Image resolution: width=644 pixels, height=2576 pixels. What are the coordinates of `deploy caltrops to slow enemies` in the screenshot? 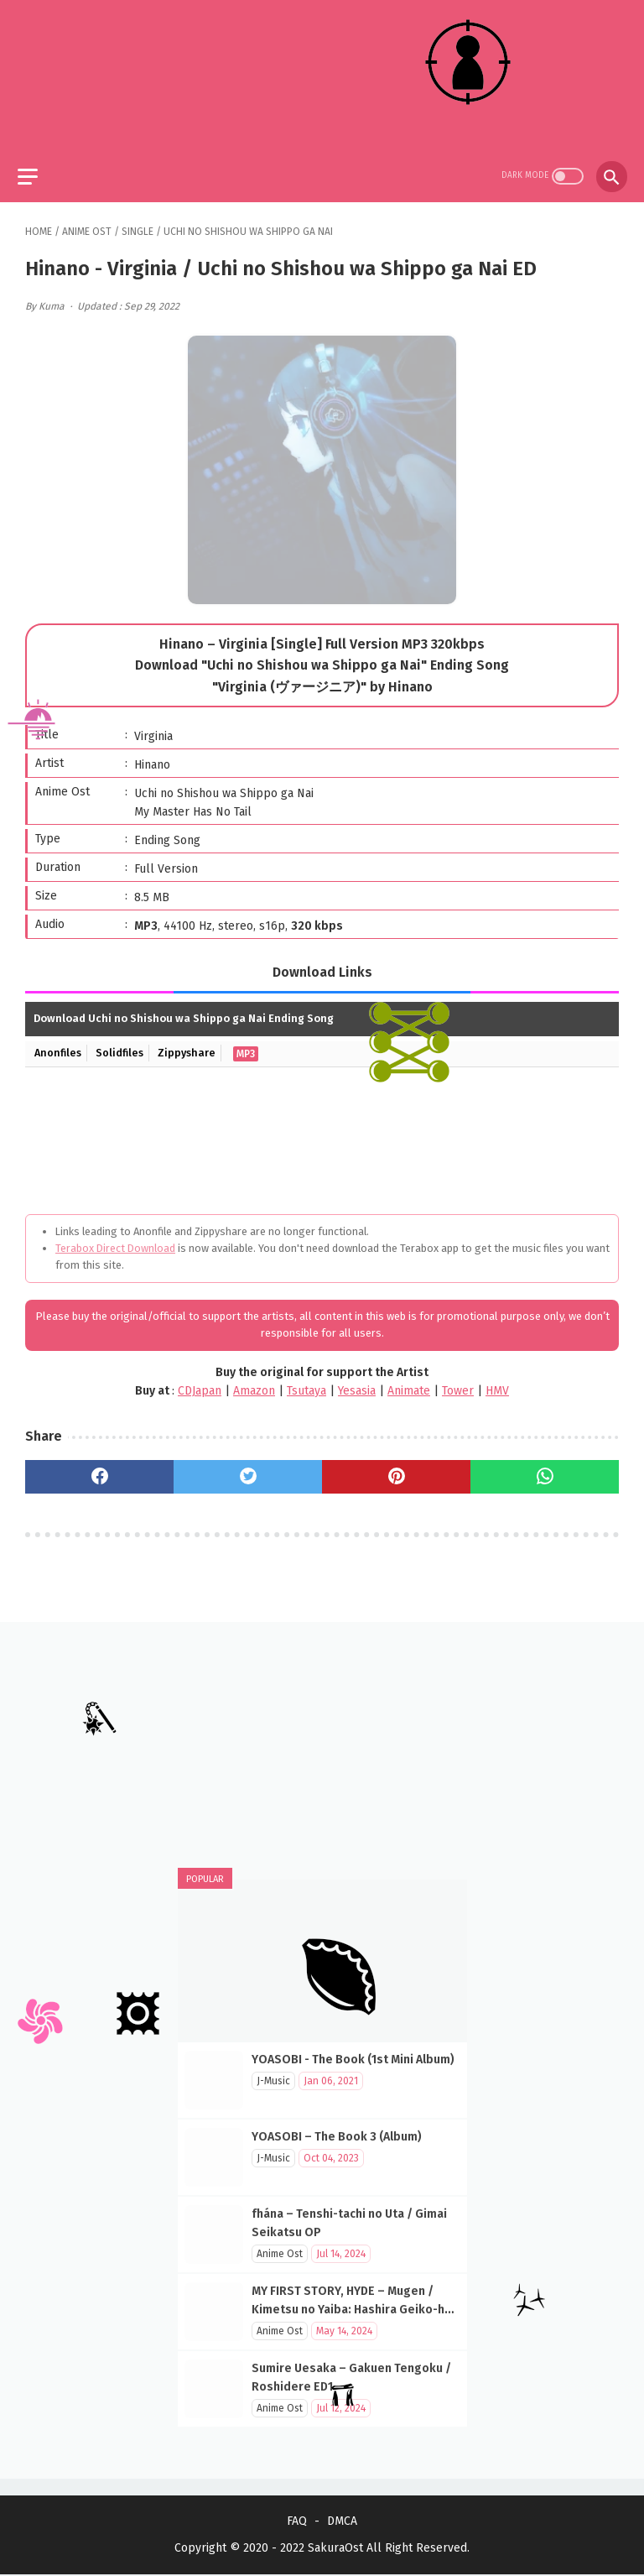 It's located at (529, 2300).